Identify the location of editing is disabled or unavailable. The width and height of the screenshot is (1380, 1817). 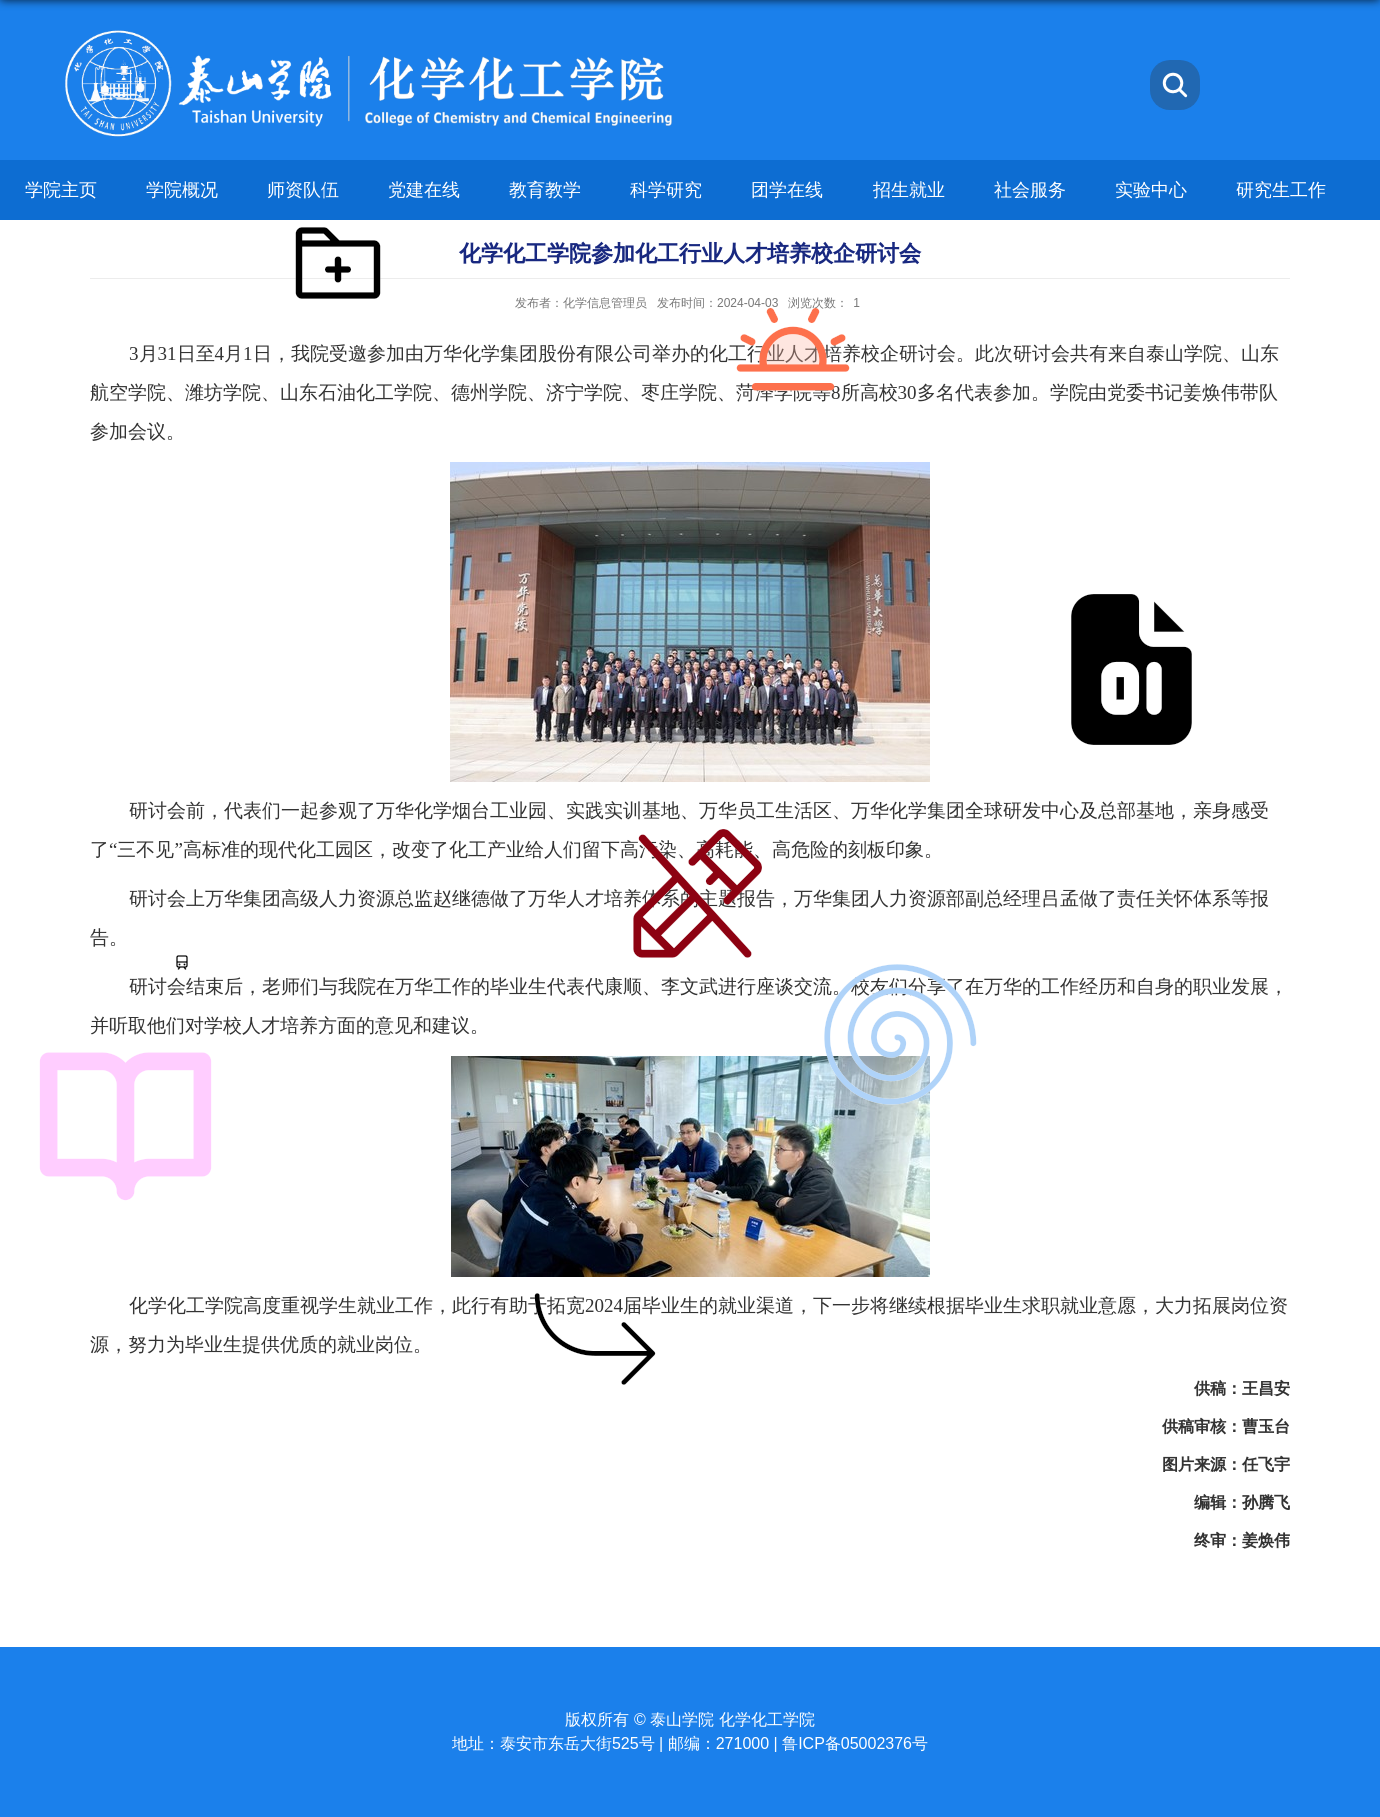
(695, 896).